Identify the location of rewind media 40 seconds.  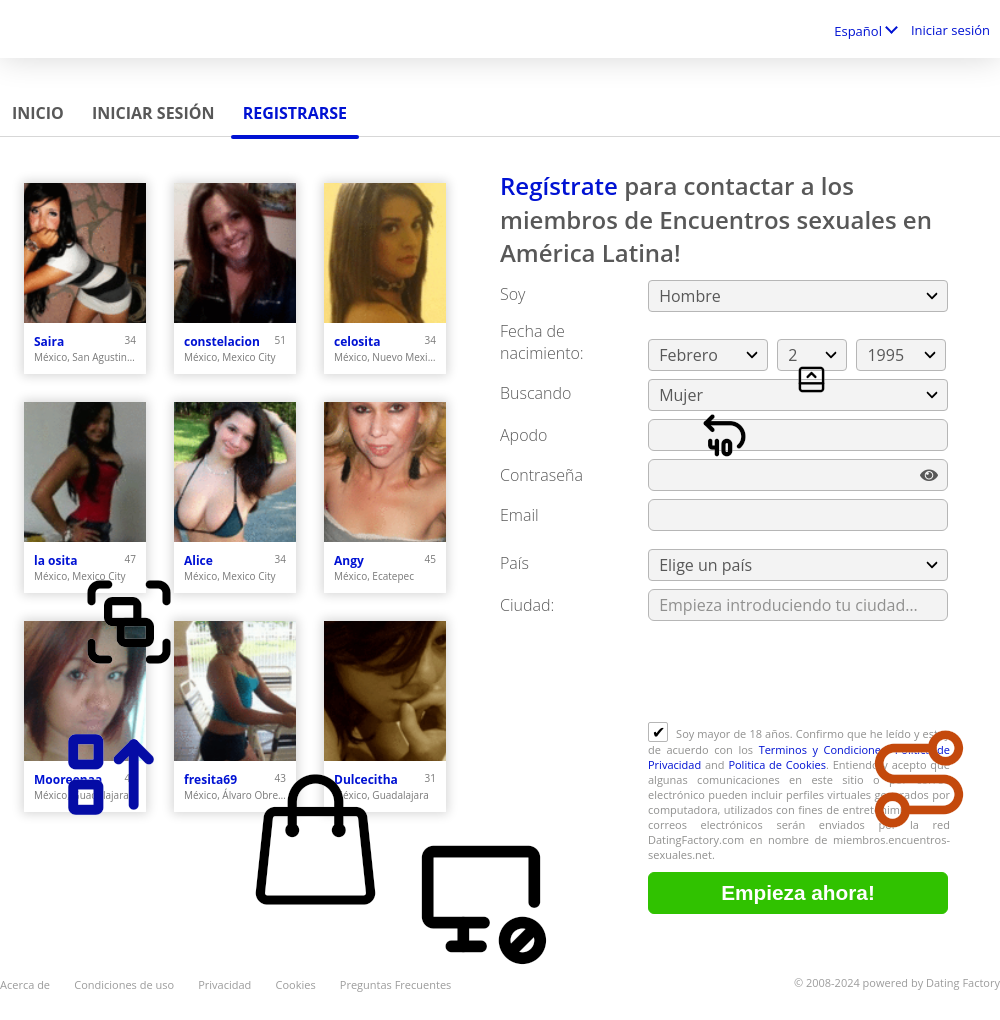
(723, 436).